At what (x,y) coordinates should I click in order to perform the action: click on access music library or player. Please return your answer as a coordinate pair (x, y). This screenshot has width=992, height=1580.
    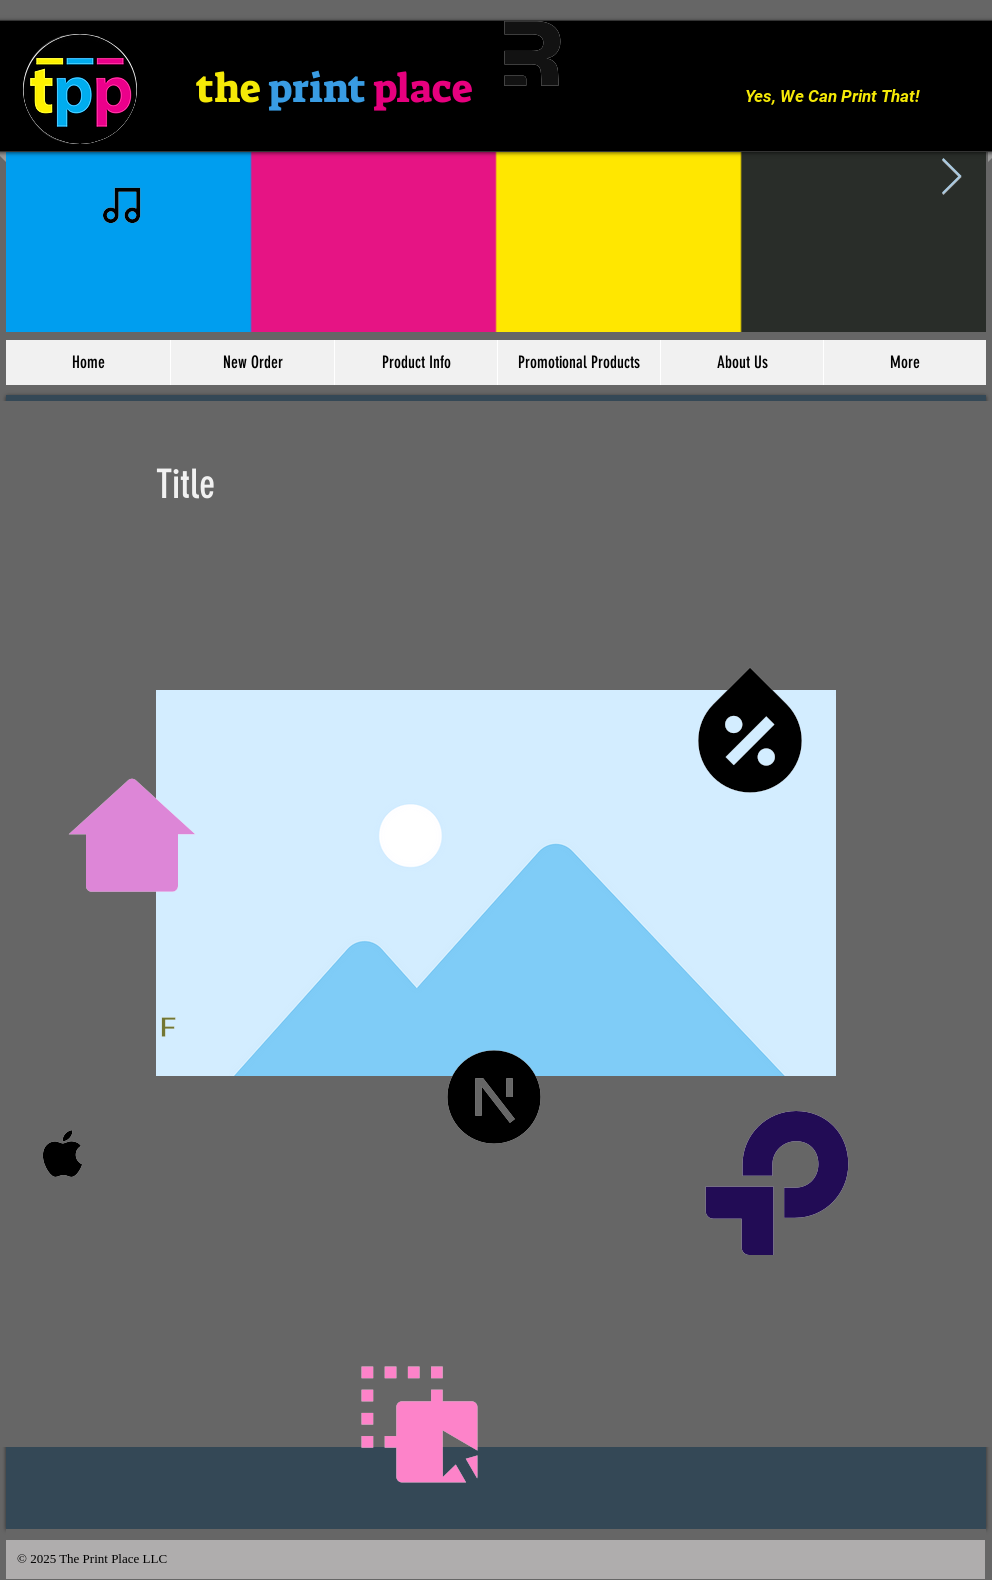
    Looking at the image, I should click on (124, 205).